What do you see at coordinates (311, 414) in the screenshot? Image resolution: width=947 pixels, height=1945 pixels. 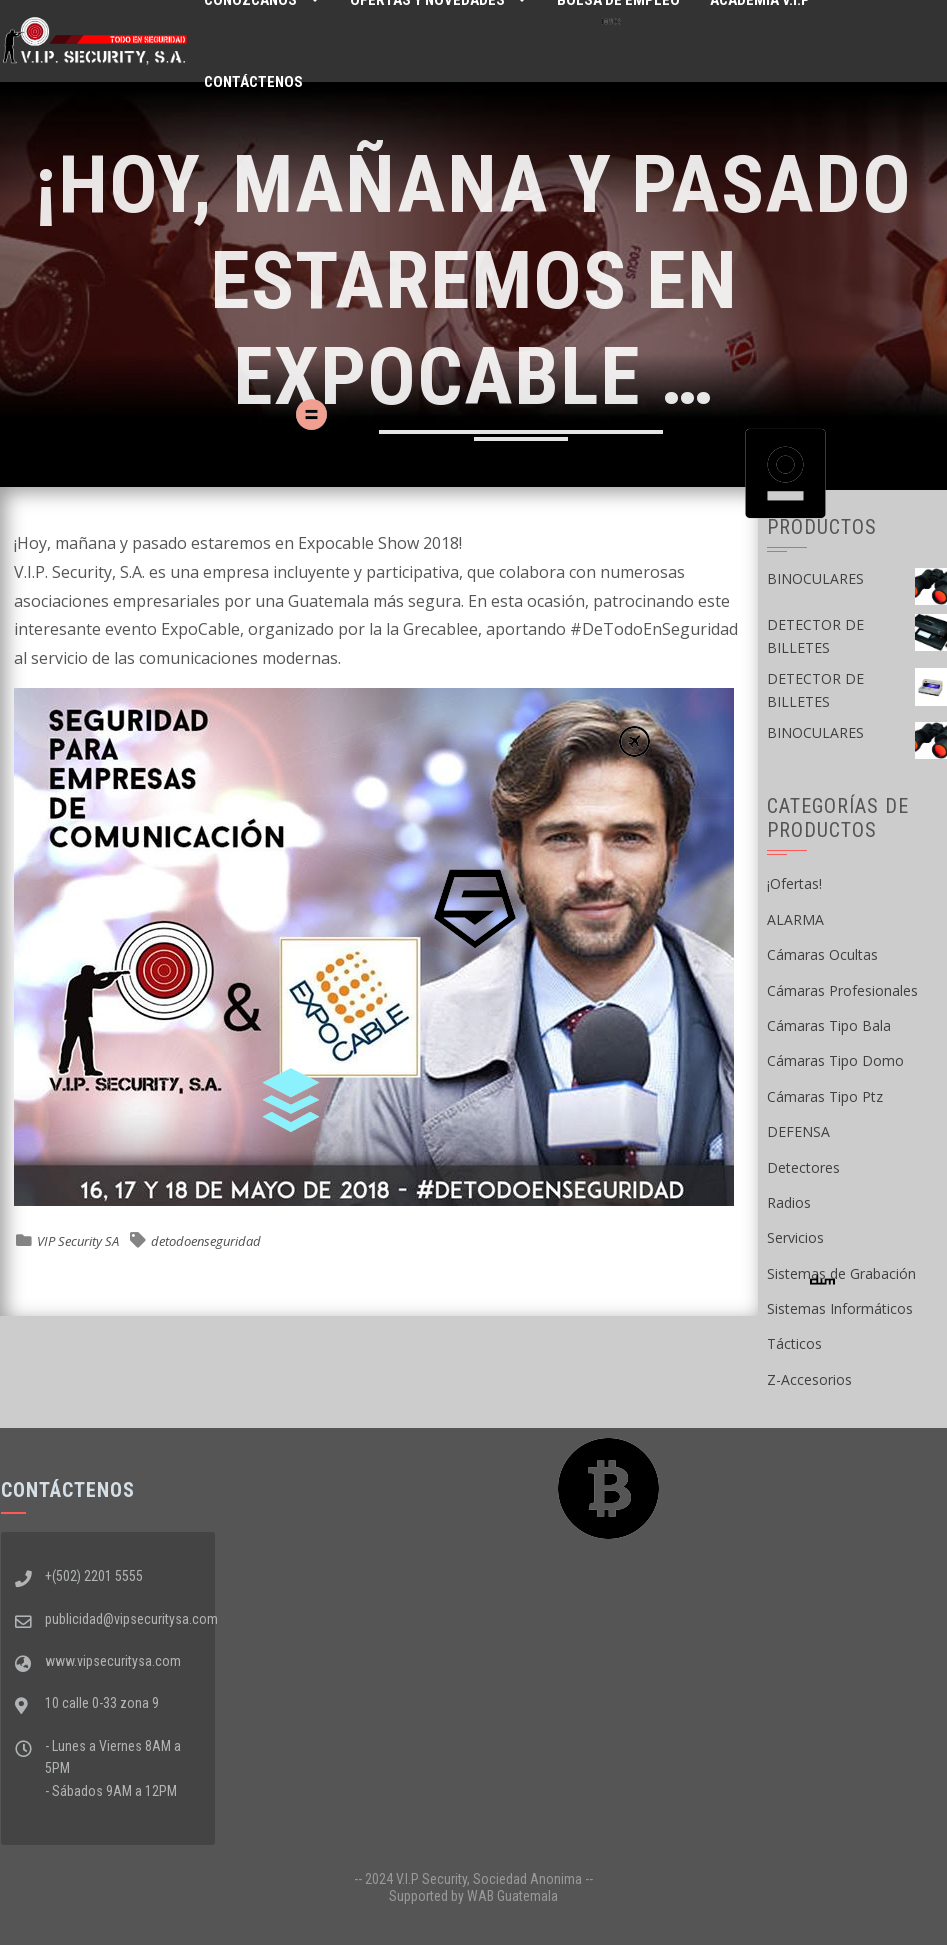 I see `creative commons no derivatives license indicator` at bounding box center [311, 414].